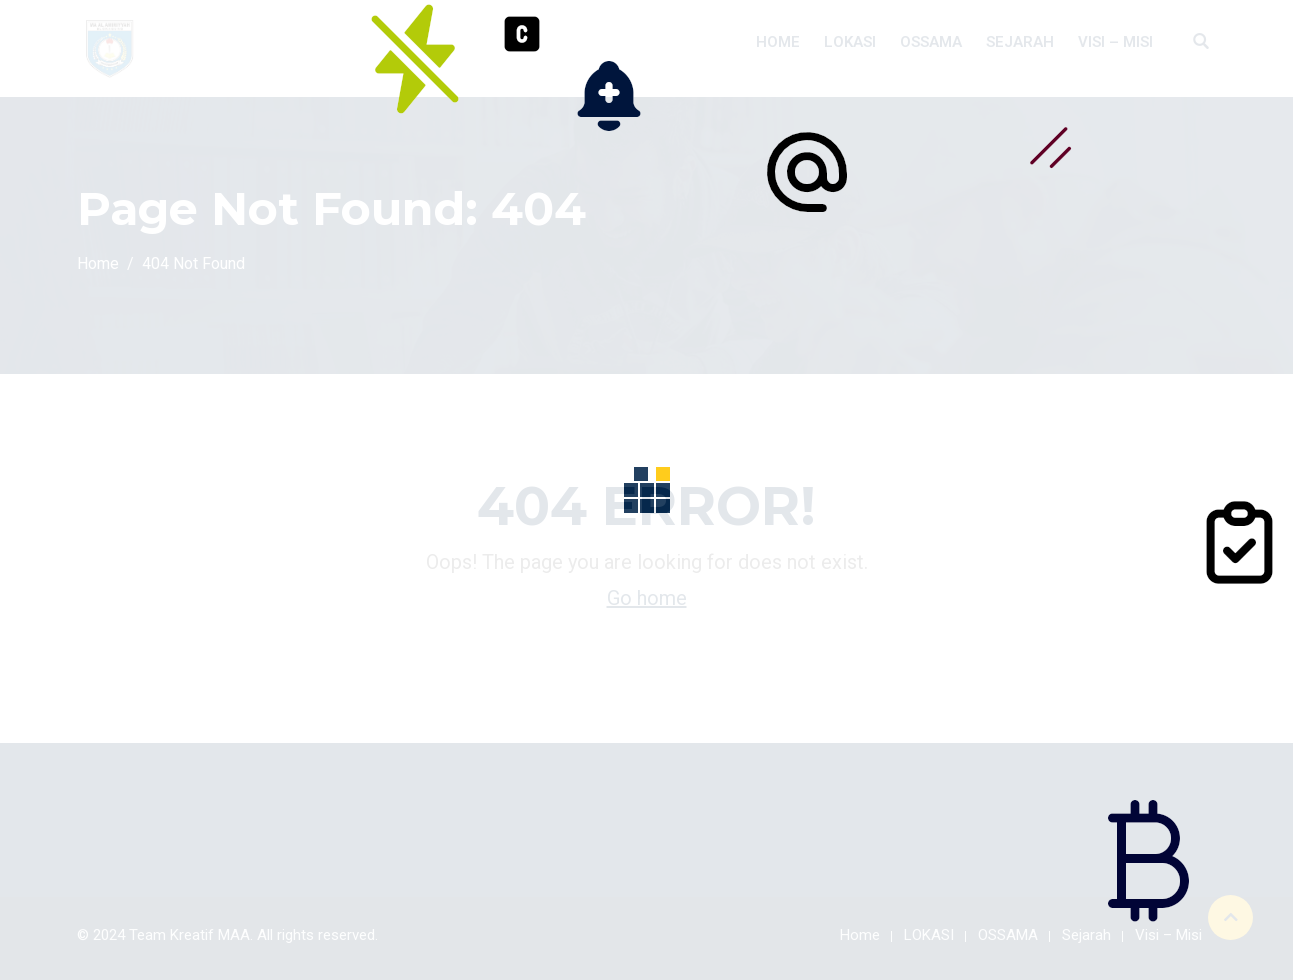 The image size is (1293, 980). What do you see at coordinates (1051, 148) in the screenshot?
I see `indicates a count or tally of two items` at bounding box center [1051, 148].